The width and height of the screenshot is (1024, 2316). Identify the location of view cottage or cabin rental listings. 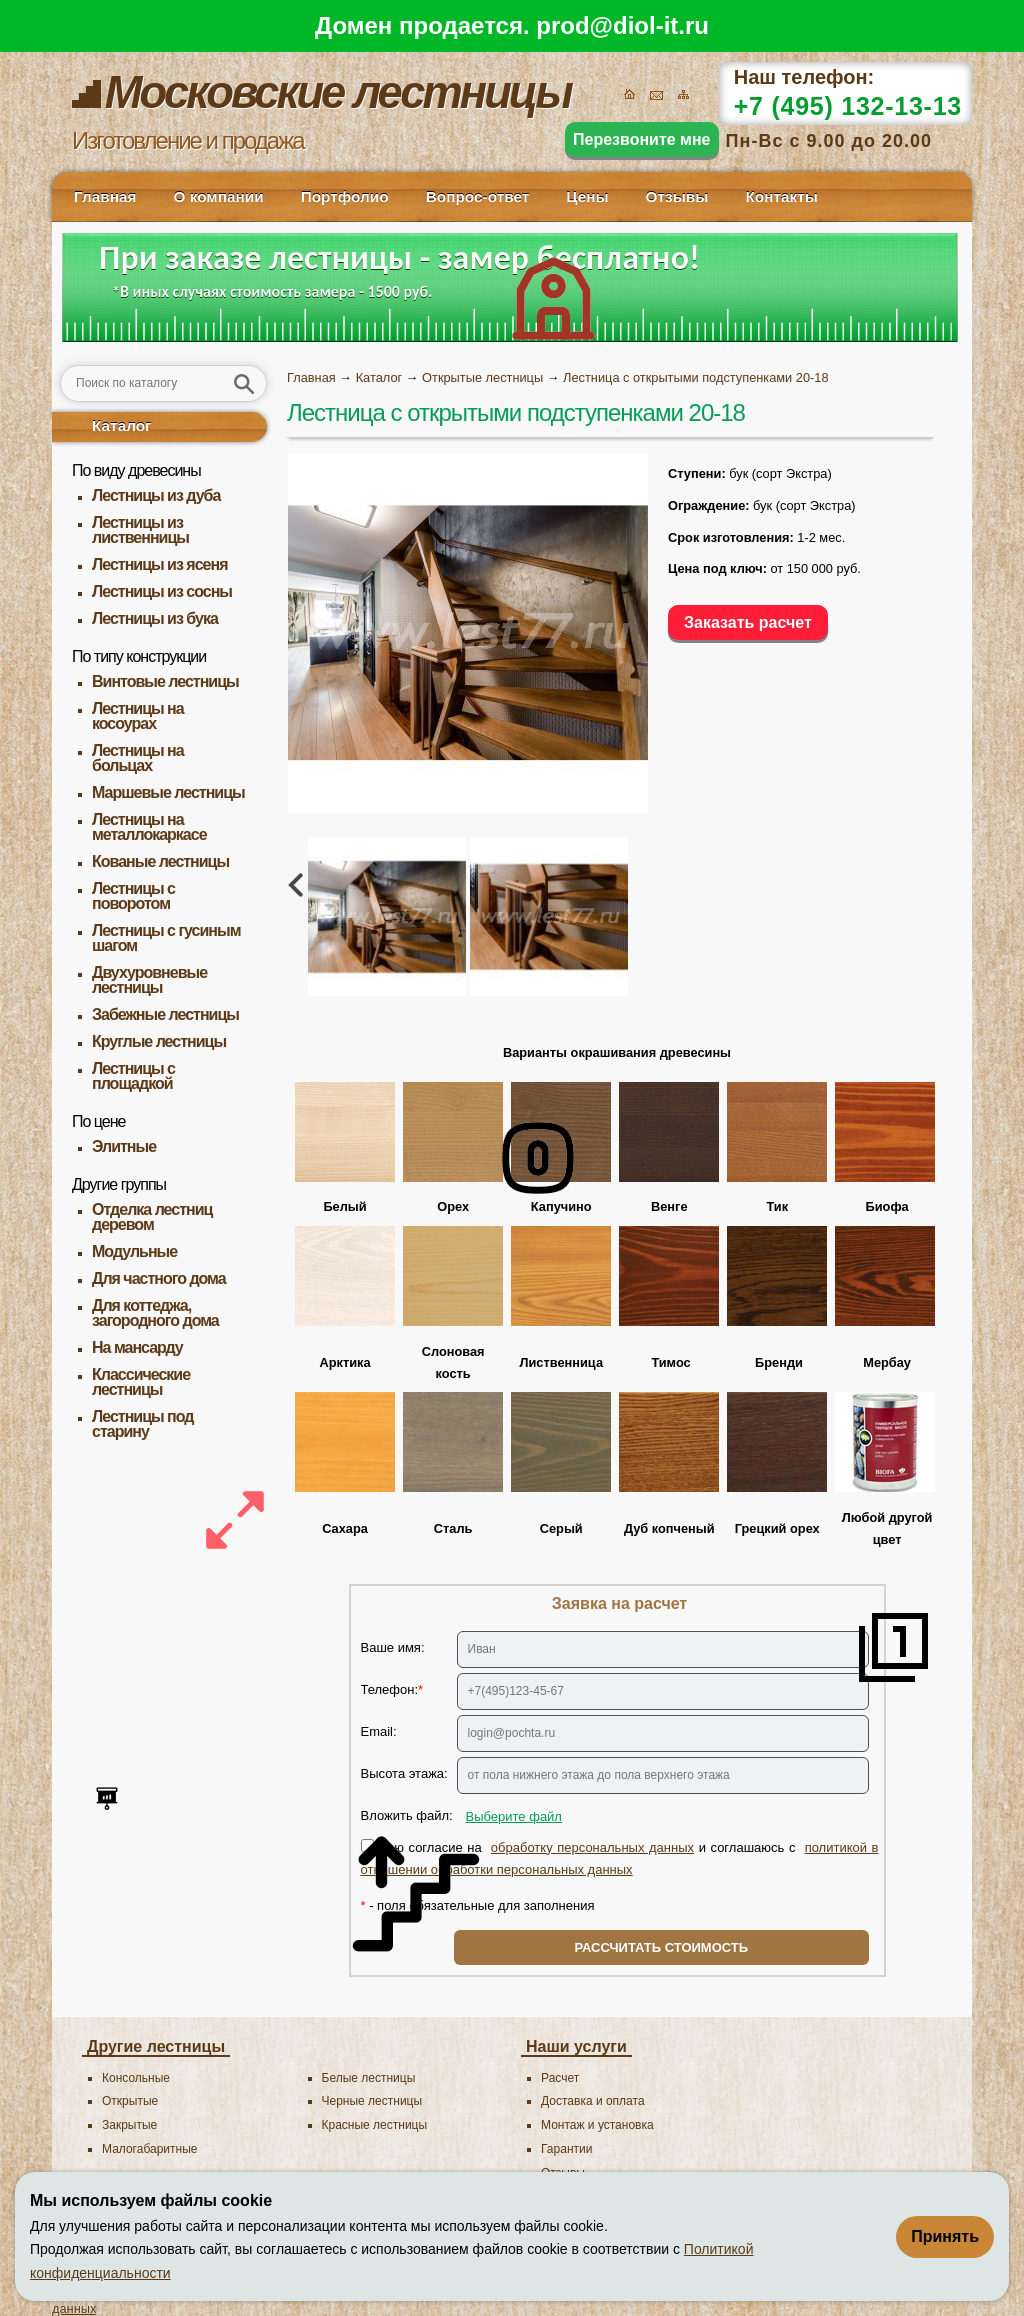
(553, 298).